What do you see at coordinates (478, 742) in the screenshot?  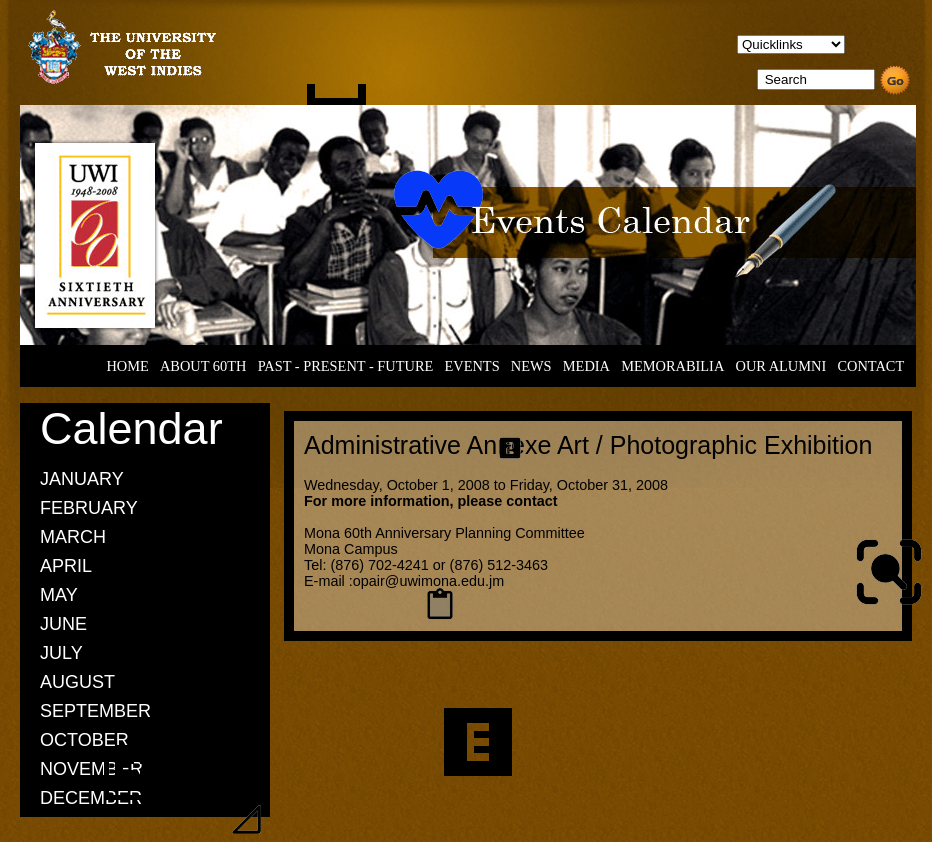 I see `indicates explicit content warning` at bounding box center [478, 742].